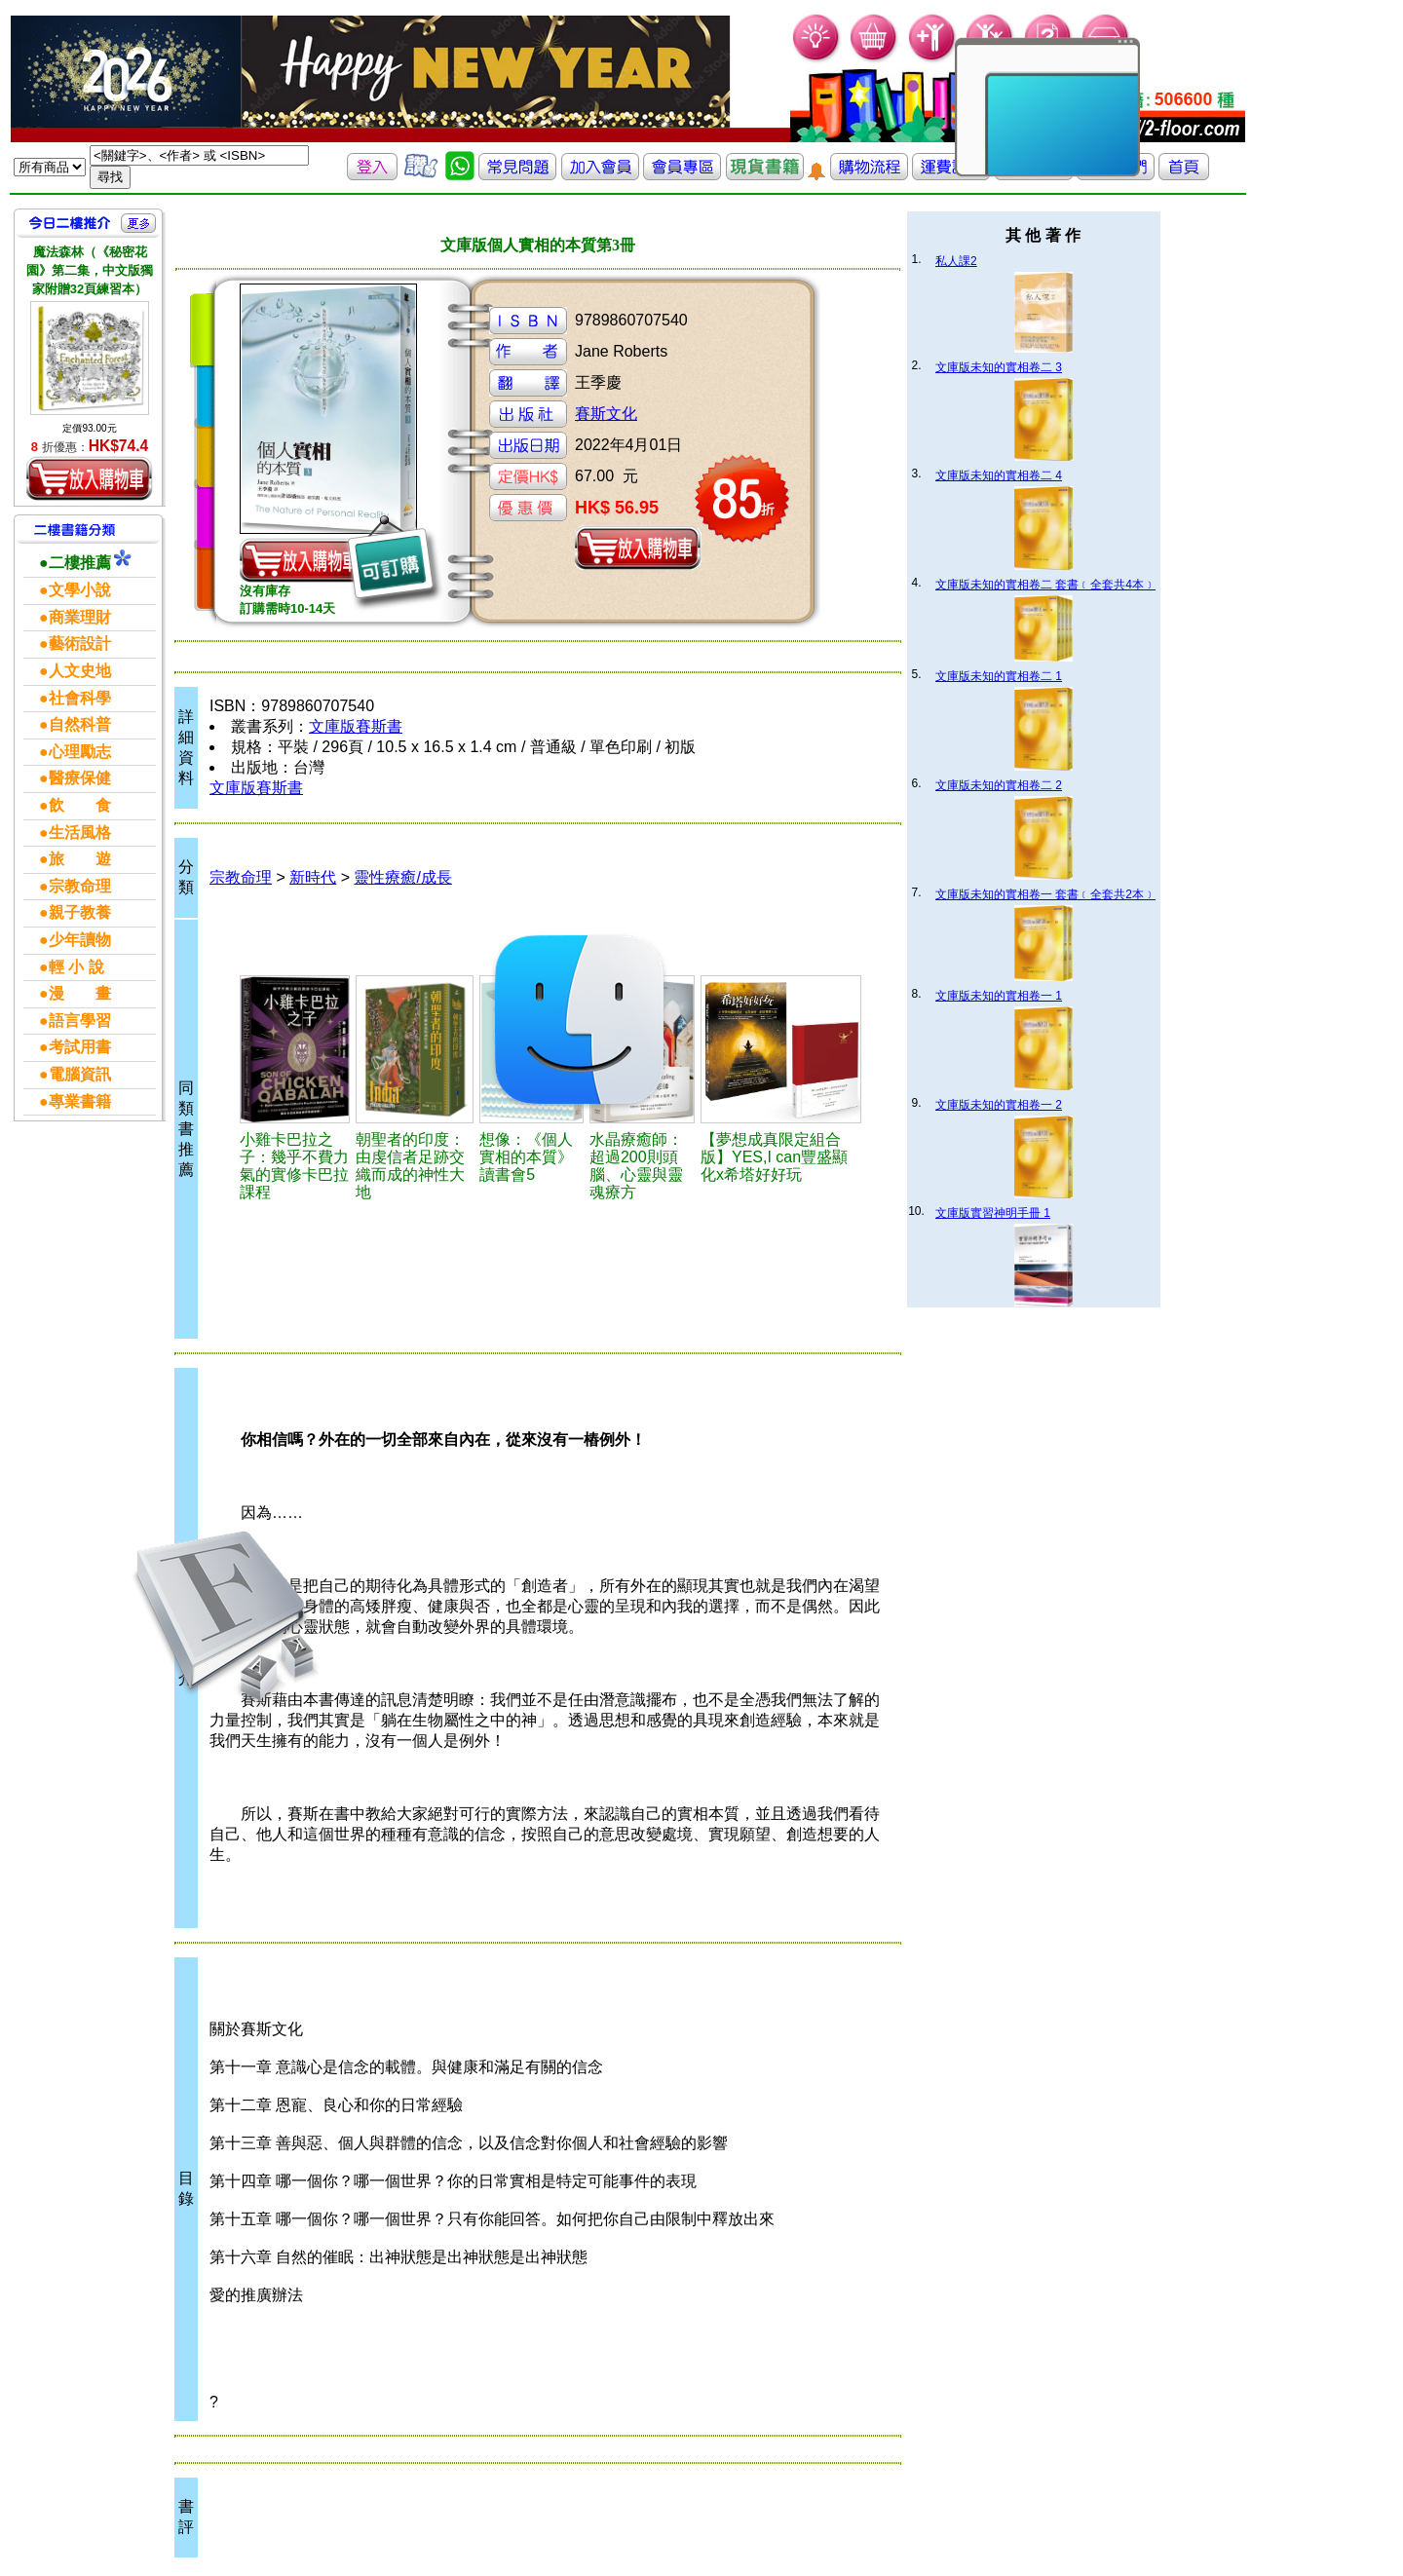 This screenshot has height=2576, width=1403. What do you see at coordinates (225, 1612) in the screenshot?
I see `font notification or typography-related system alert` at bounding box center [225, 1612].